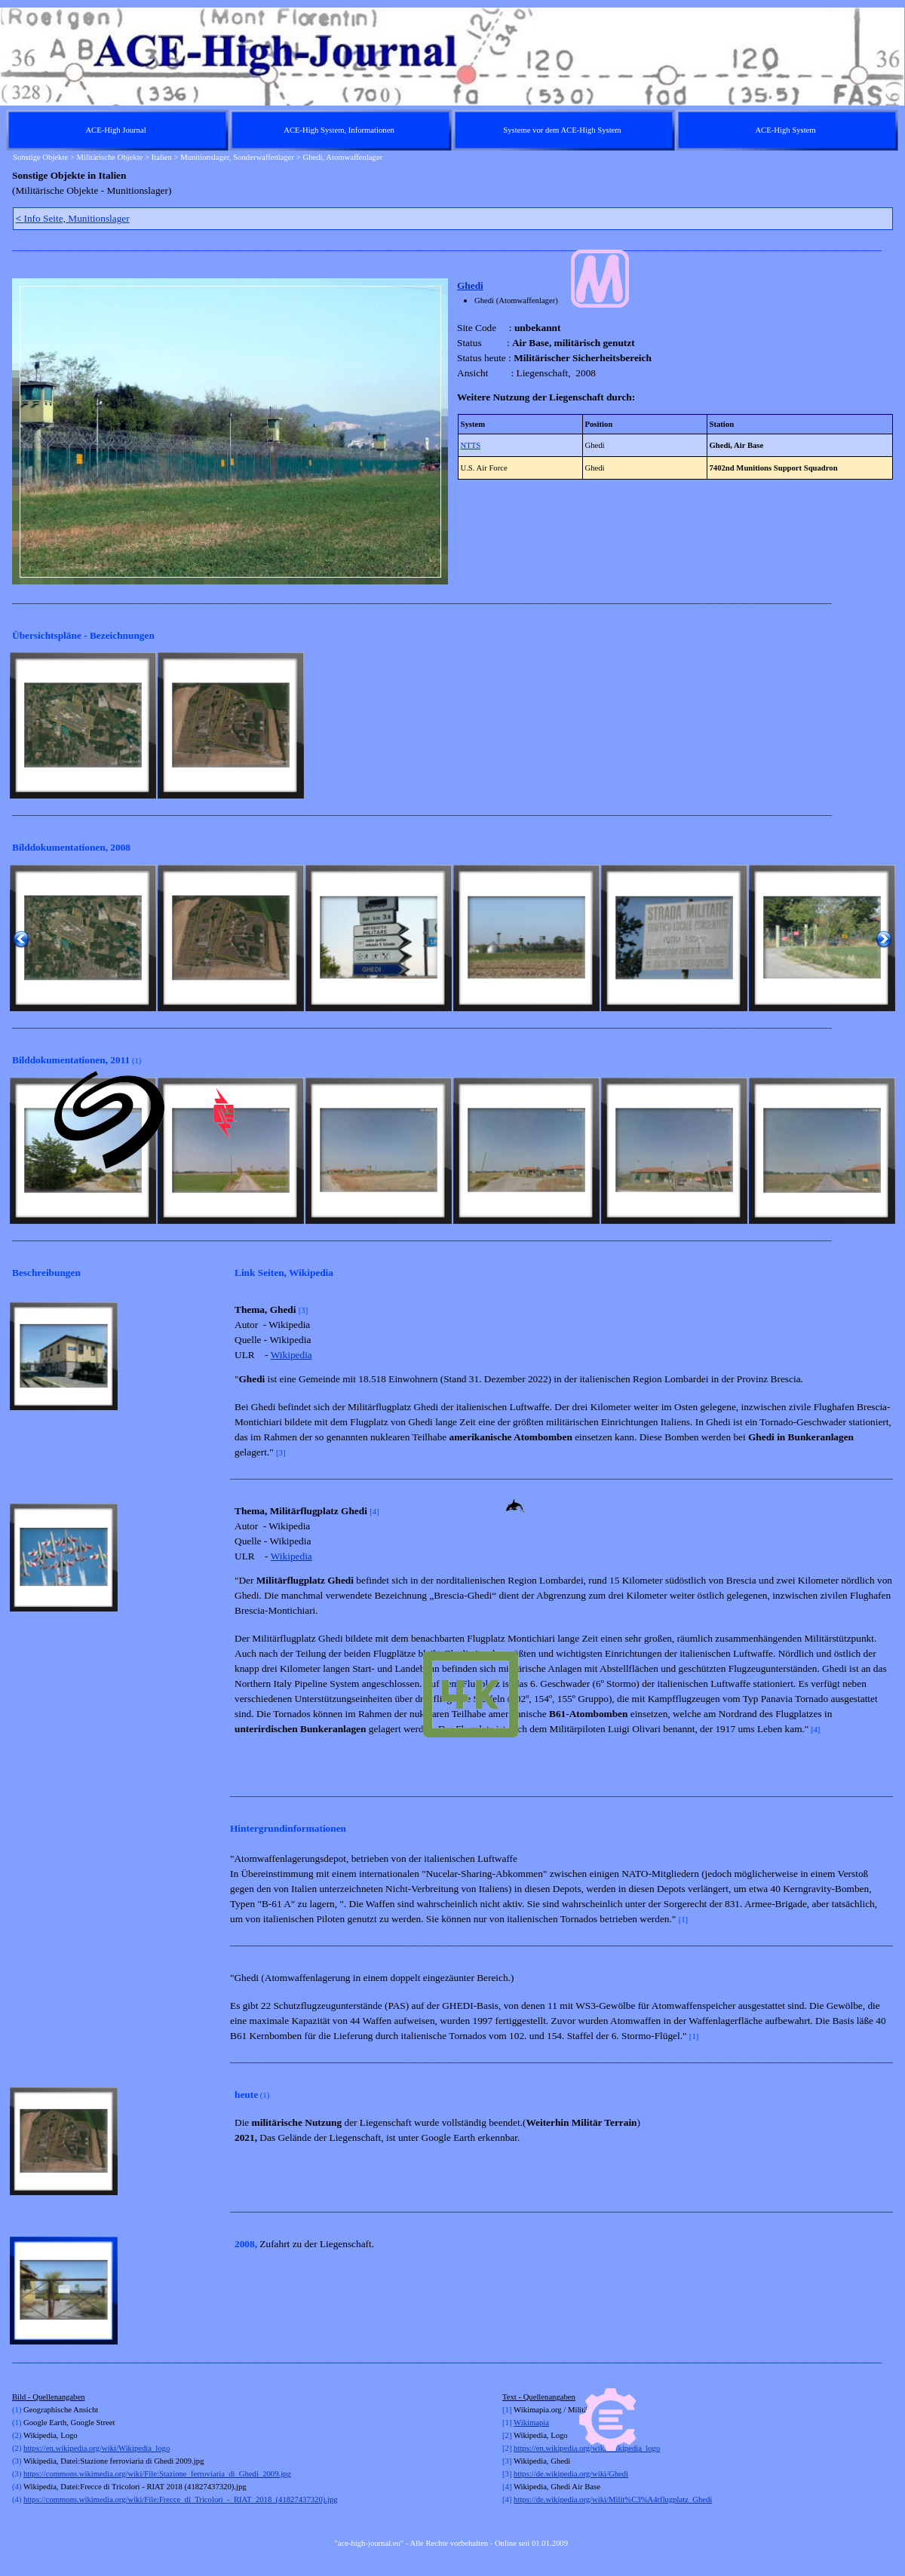 This screenshot has width=905, height=2576. What do you see at coordinates (607, 2419) in the screenshot?
I see `open compiler explorer tool` at bounding box center [607, 2419].